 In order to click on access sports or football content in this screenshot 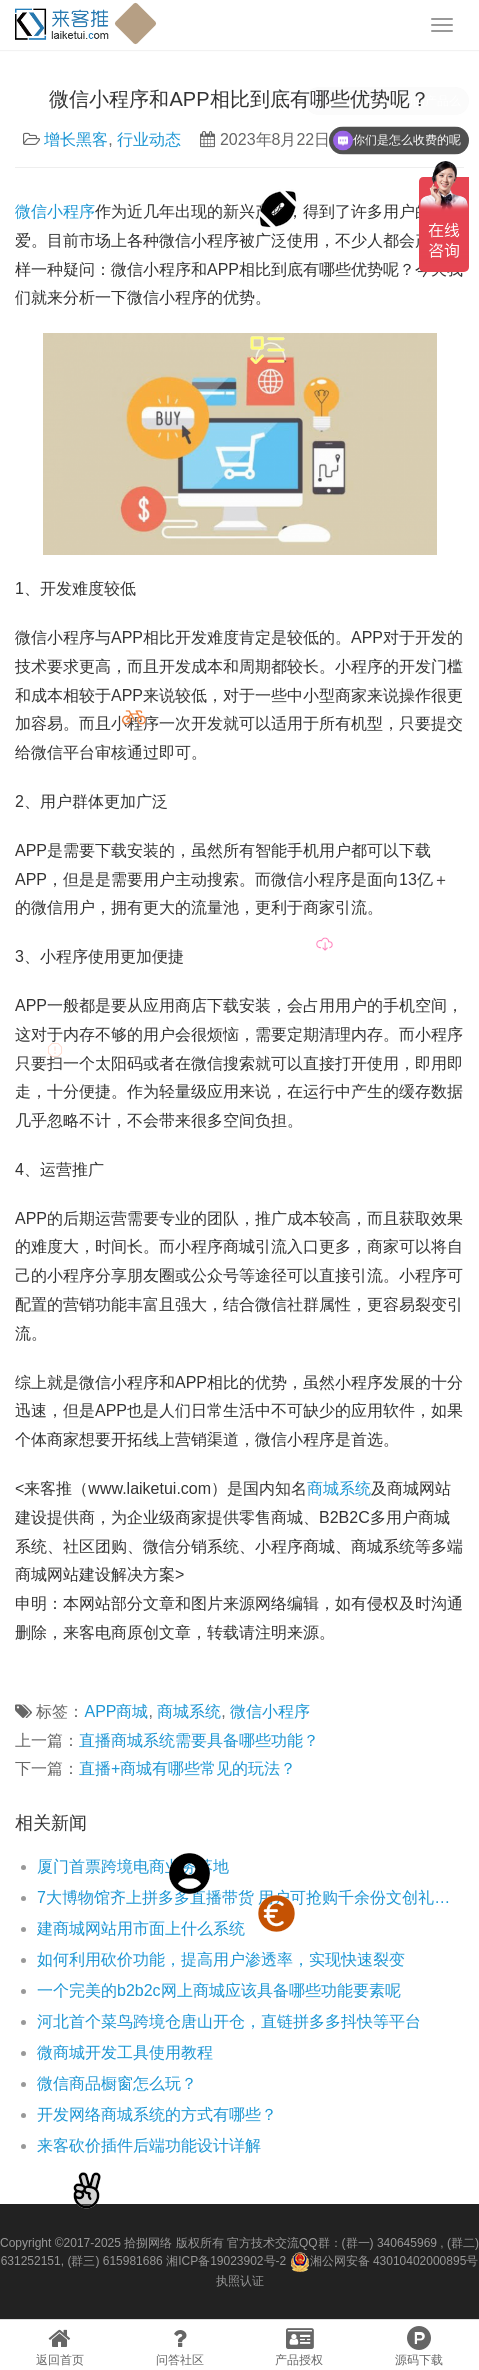, I will do `click(278, 209)`.